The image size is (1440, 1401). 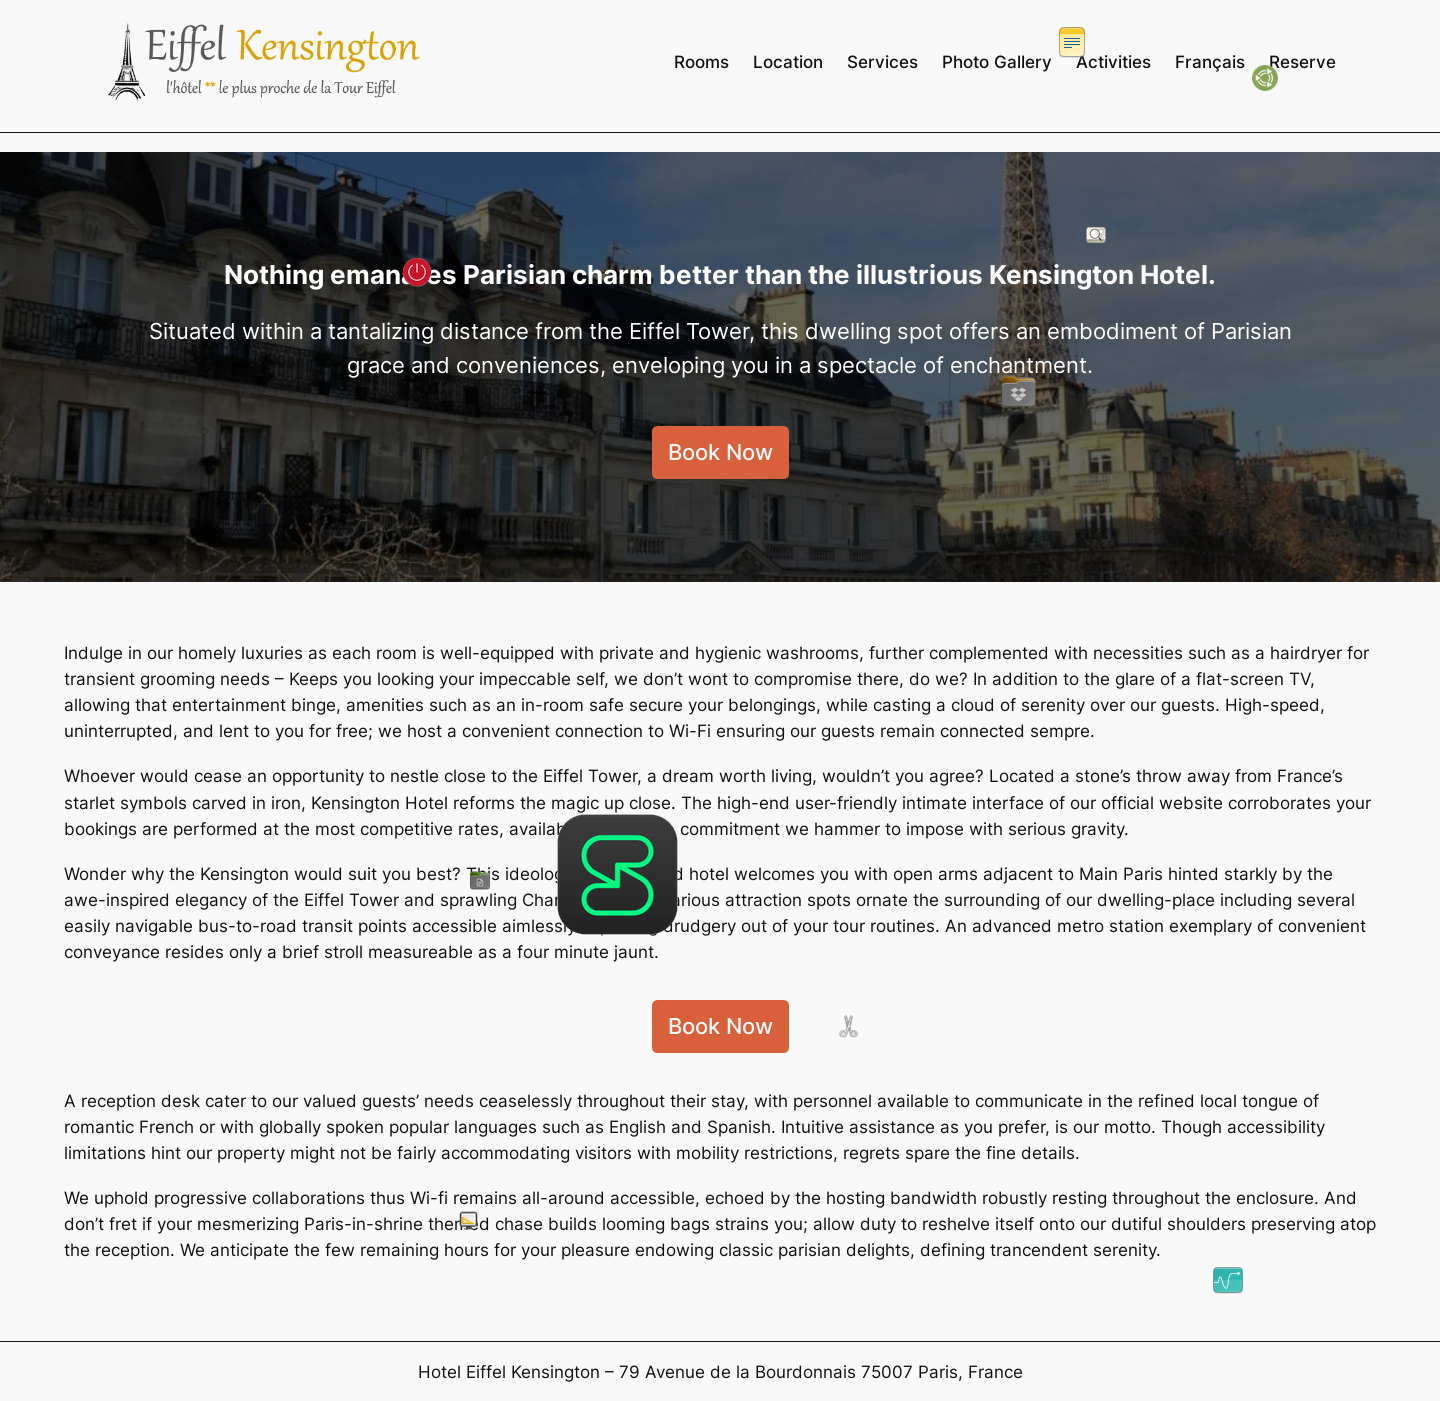 I want to click on open your documents folder, so click(x=480, y=880).